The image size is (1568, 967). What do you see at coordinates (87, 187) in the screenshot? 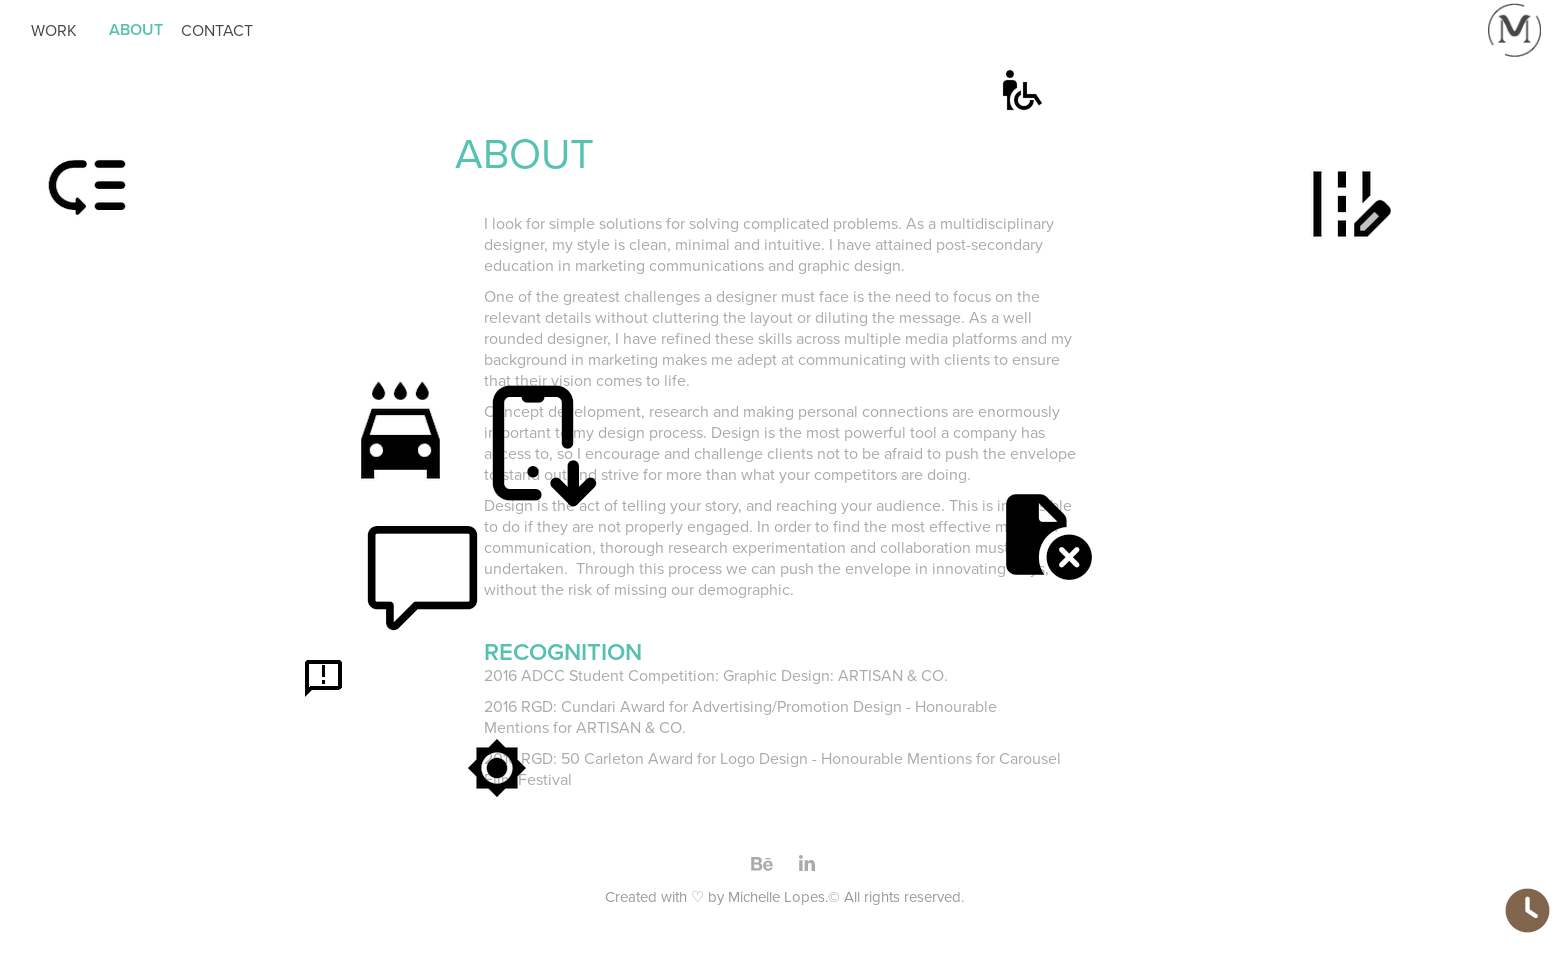
I see `move item to the bottom of the list` at bounding box center [87, 187].